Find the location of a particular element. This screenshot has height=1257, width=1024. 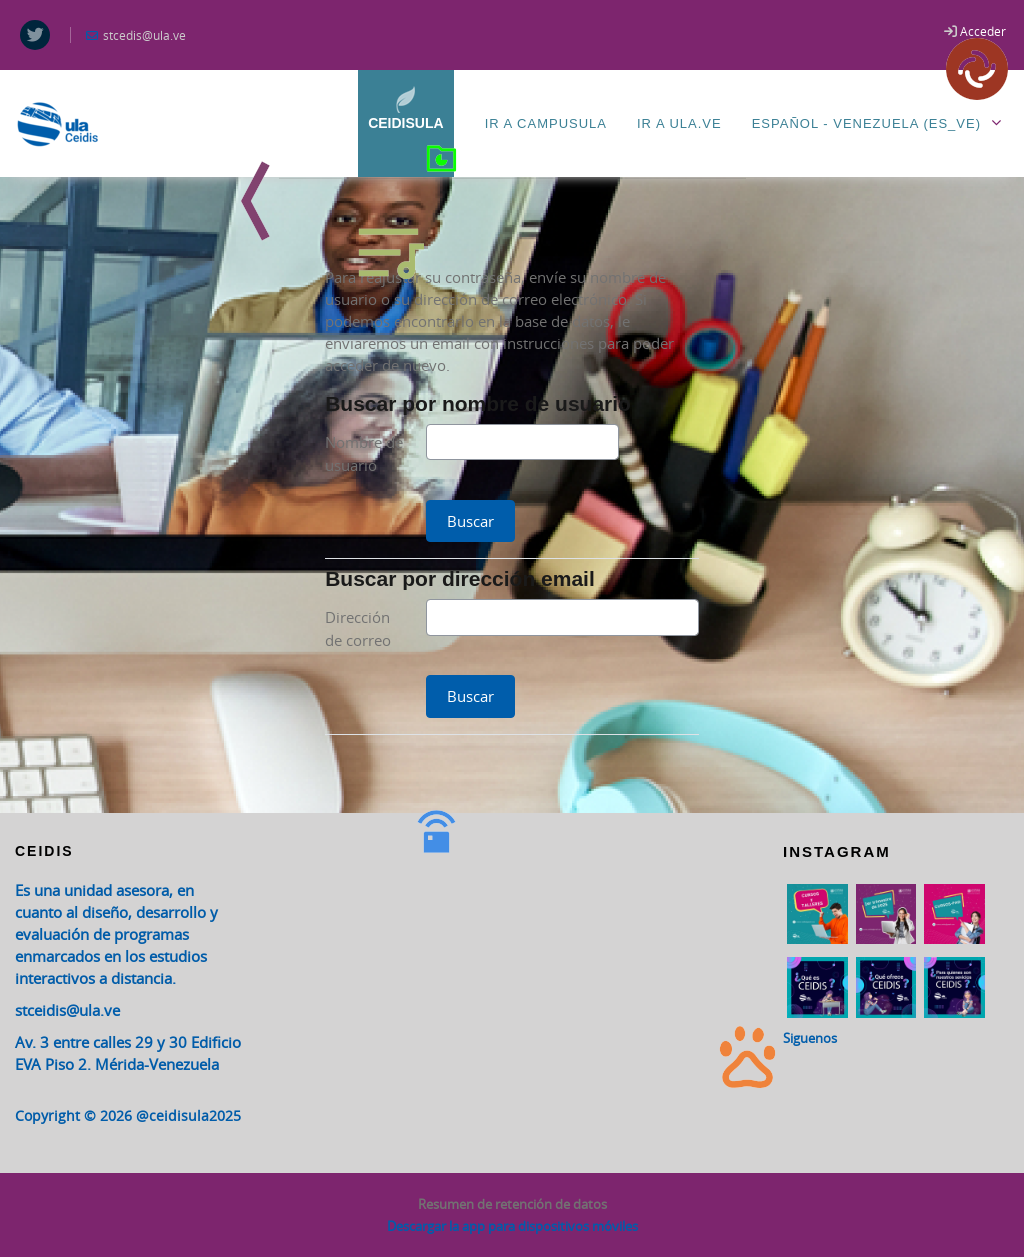

connect to a remote control device is located at coordinates (436, 831).